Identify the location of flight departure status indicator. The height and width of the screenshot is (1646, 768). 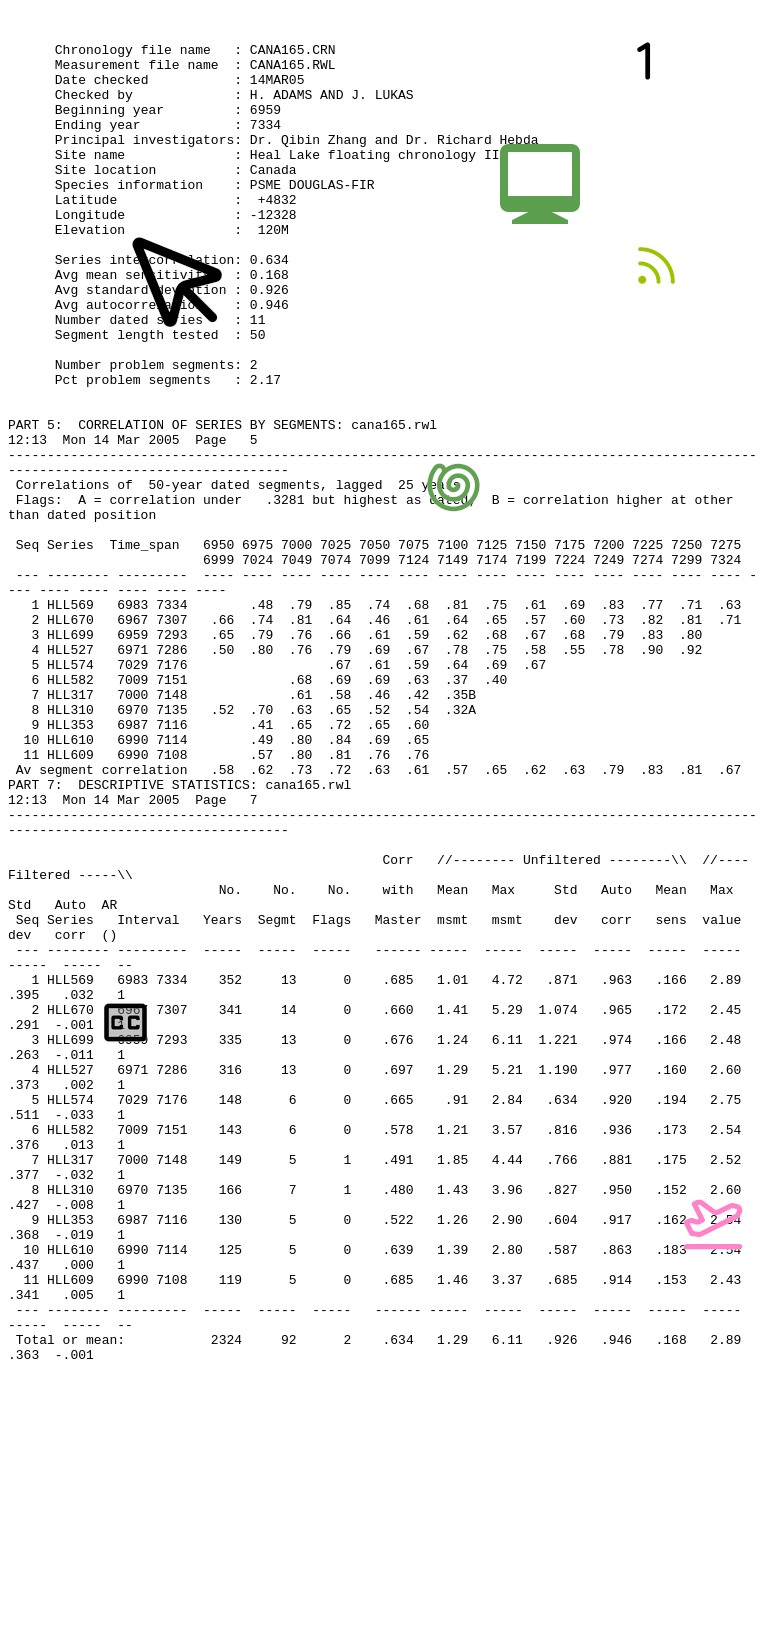
(713, 1220).